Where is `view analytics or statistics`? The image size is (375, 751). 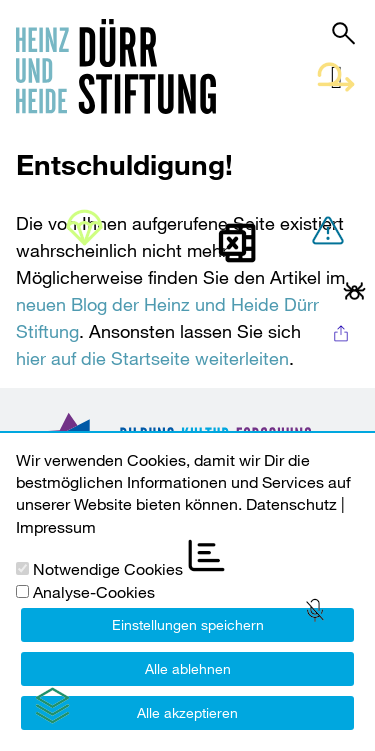
view analytics or statistics is located at coordinates (206, 555).